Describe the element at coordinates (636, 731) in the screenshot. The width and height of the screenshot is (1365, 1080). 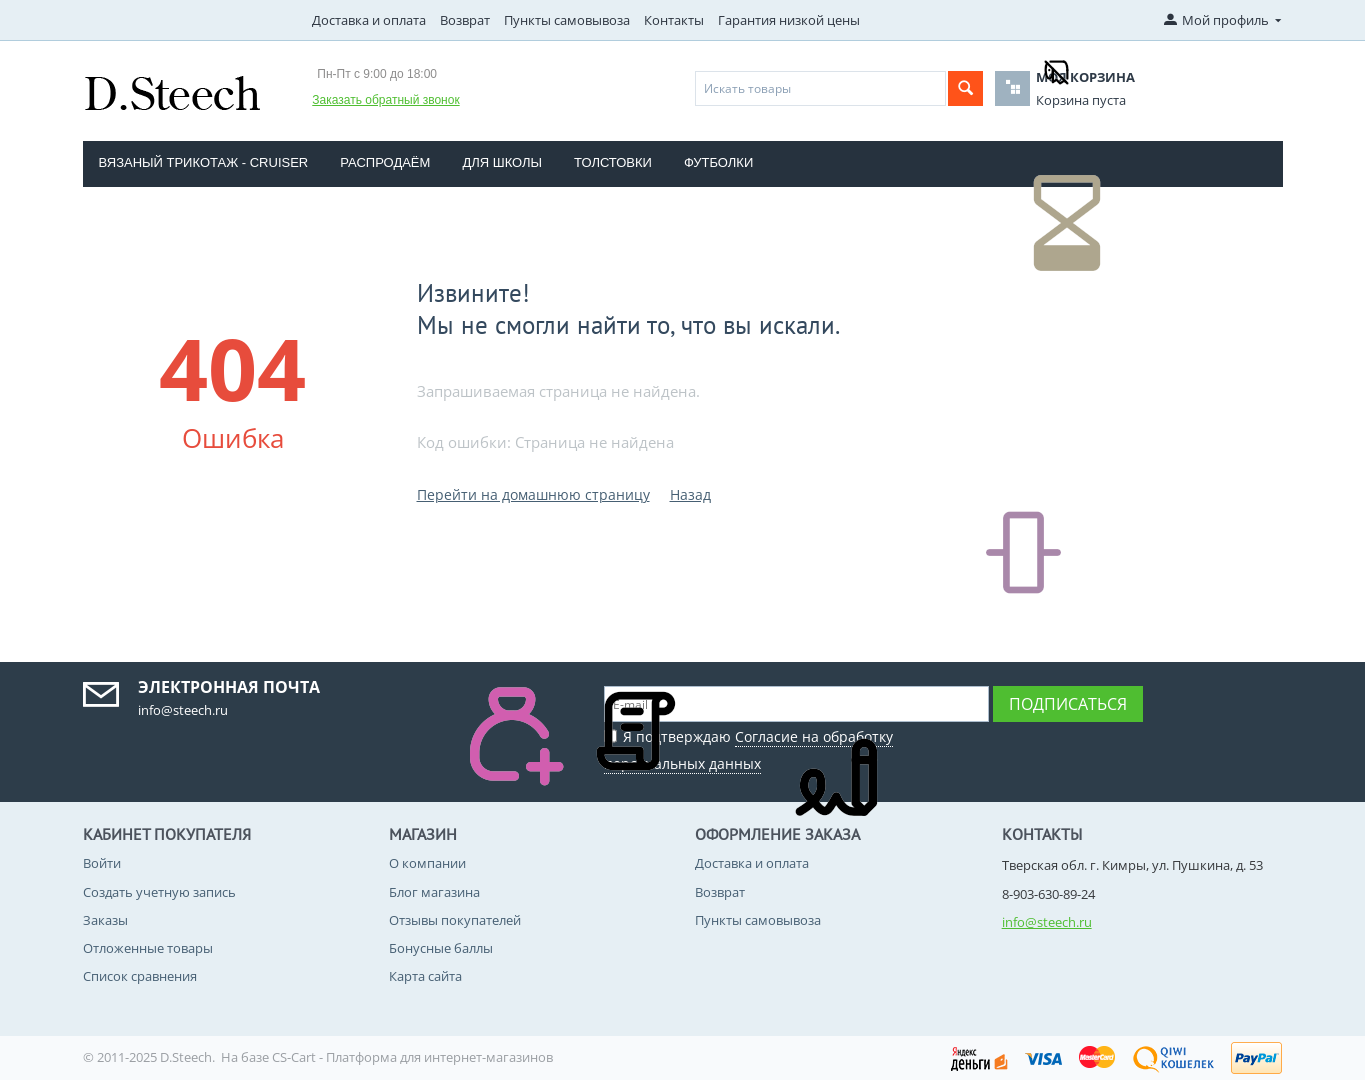
I see `view license or terms of service` at that location.